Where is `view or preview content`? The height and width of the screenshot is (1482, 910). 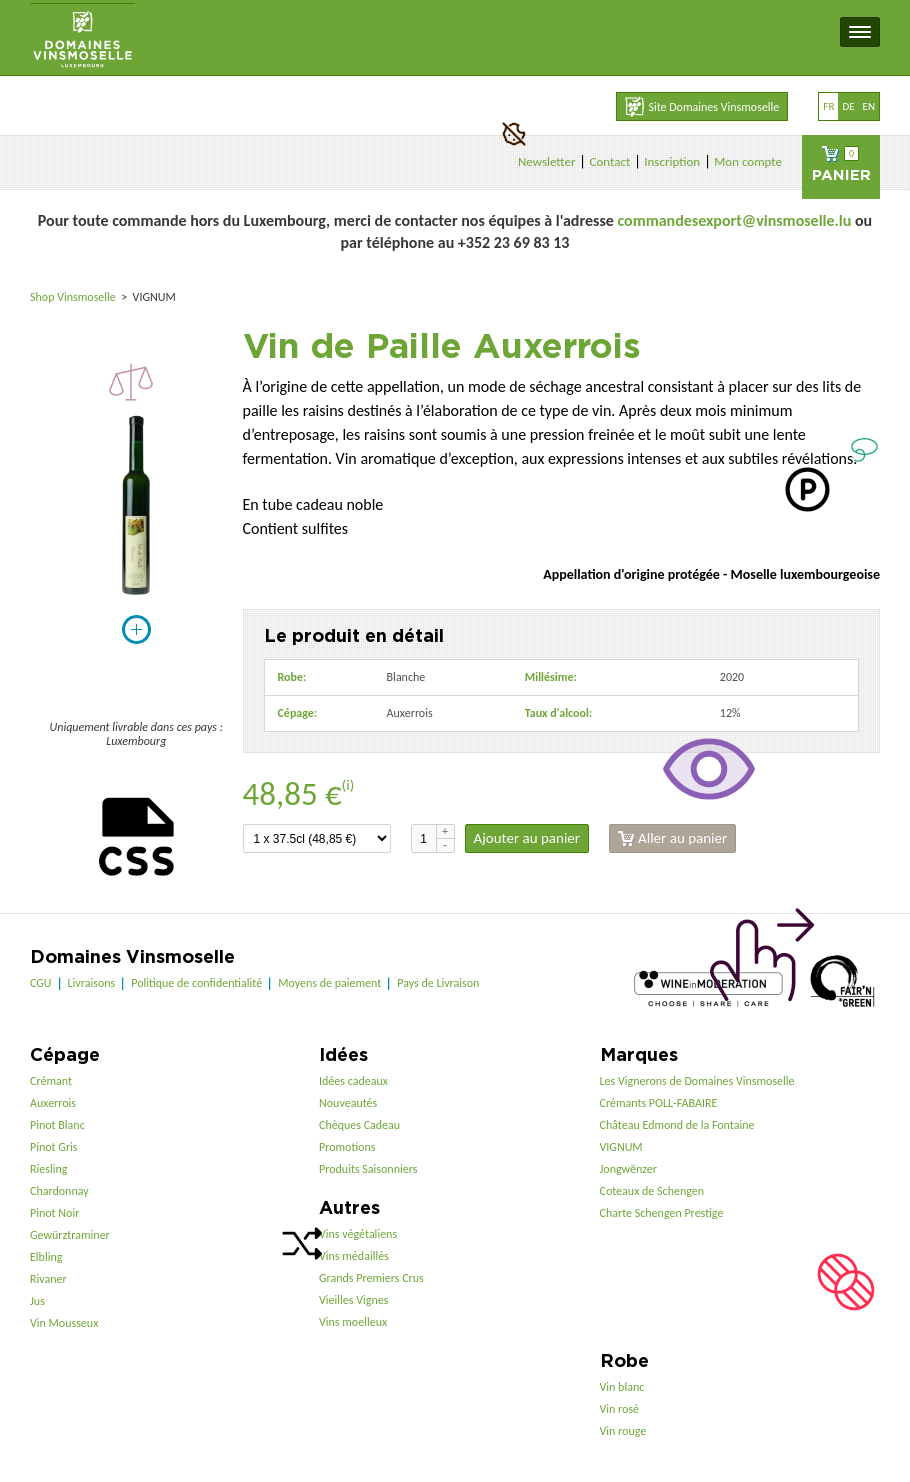 view or preview content is located at coordinates (709, 769).